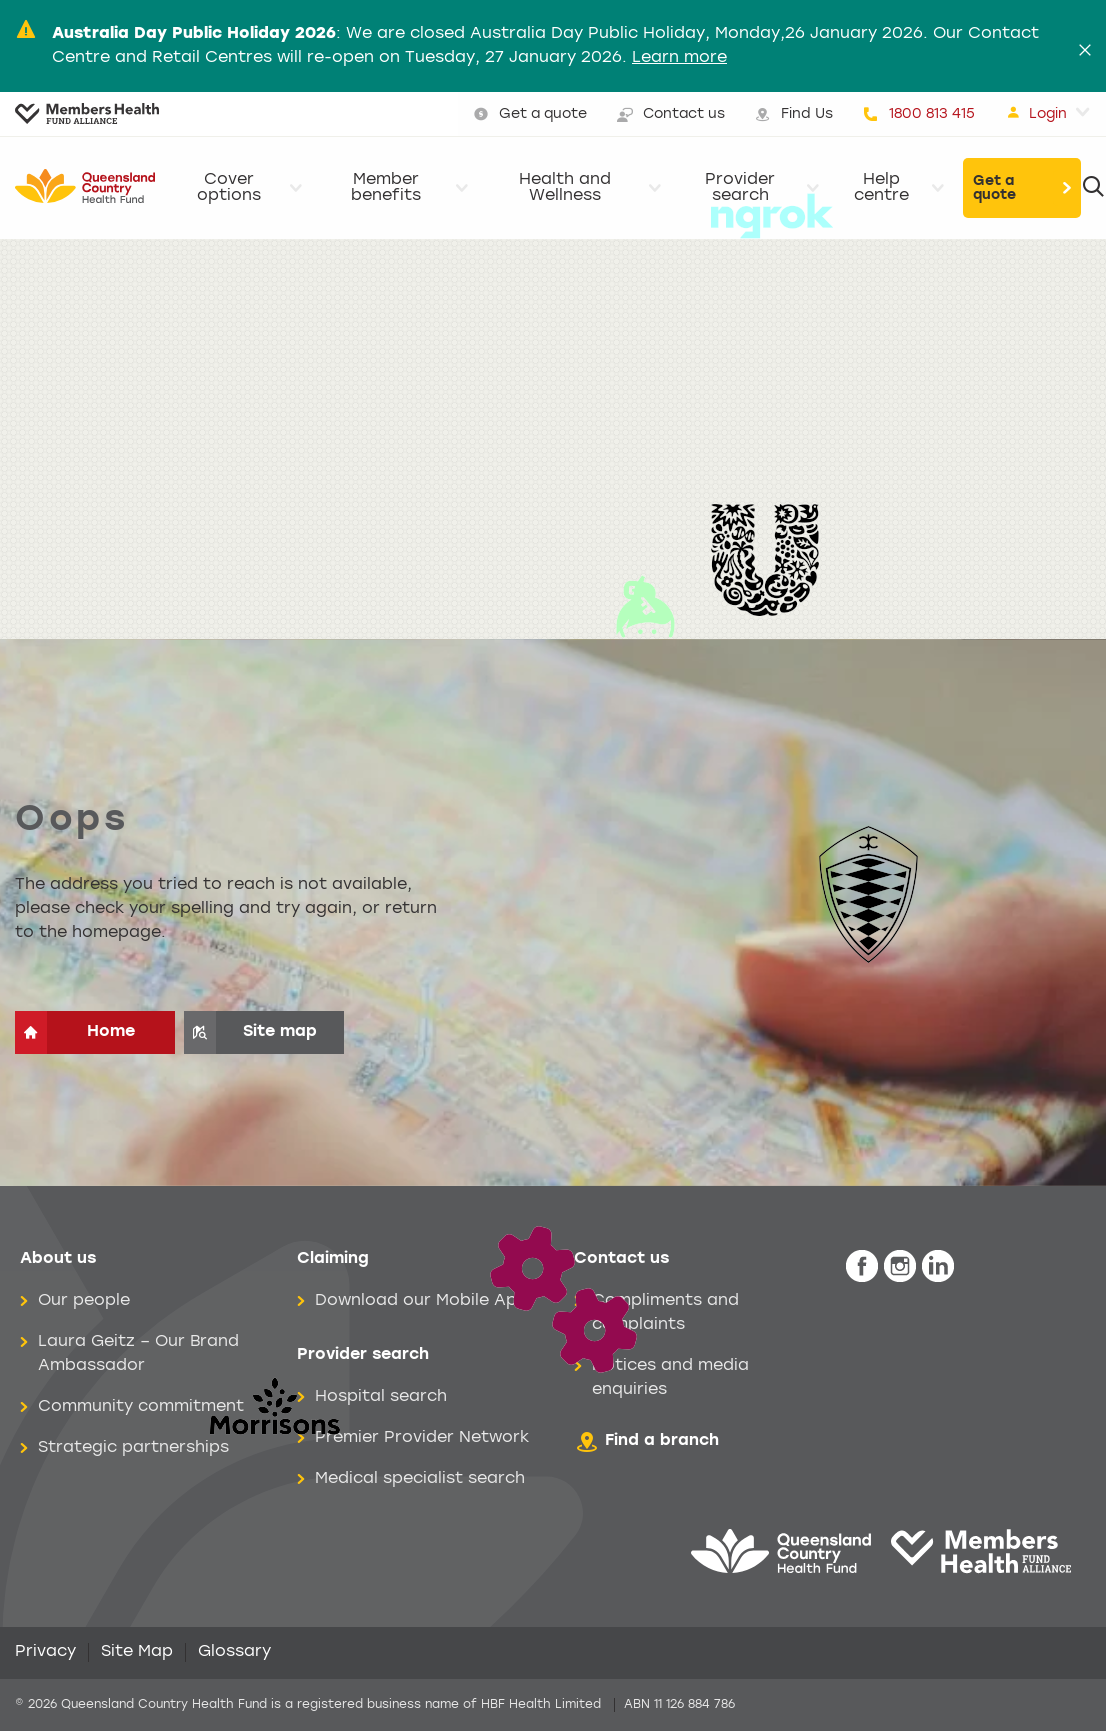 This screenshot has width=1106, height=1731. I want to click on morrisons supermarket app or website, so click(275, 1406).